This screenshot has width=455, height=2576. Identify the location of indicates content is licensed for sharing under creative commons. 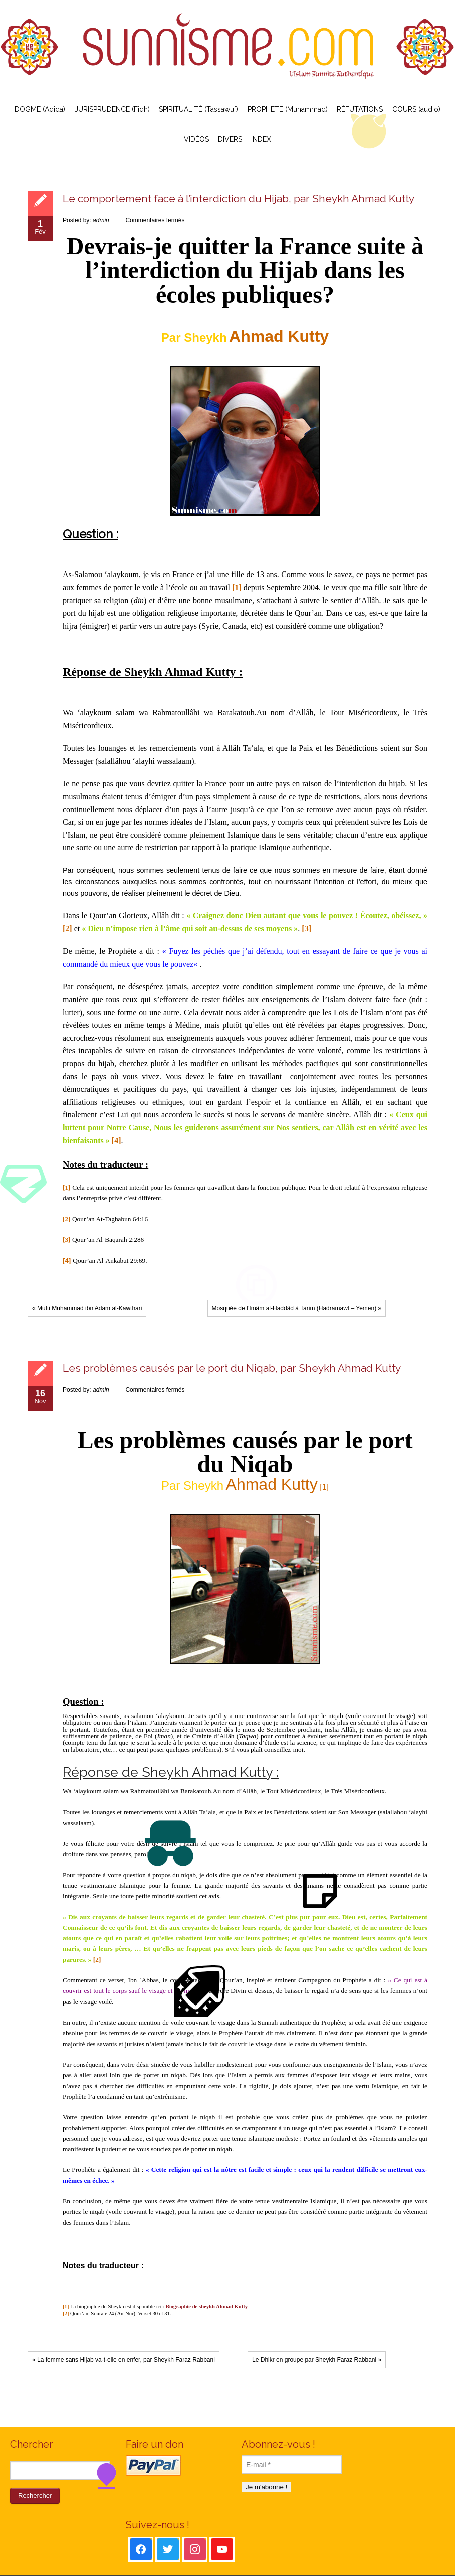
(256, 1285).